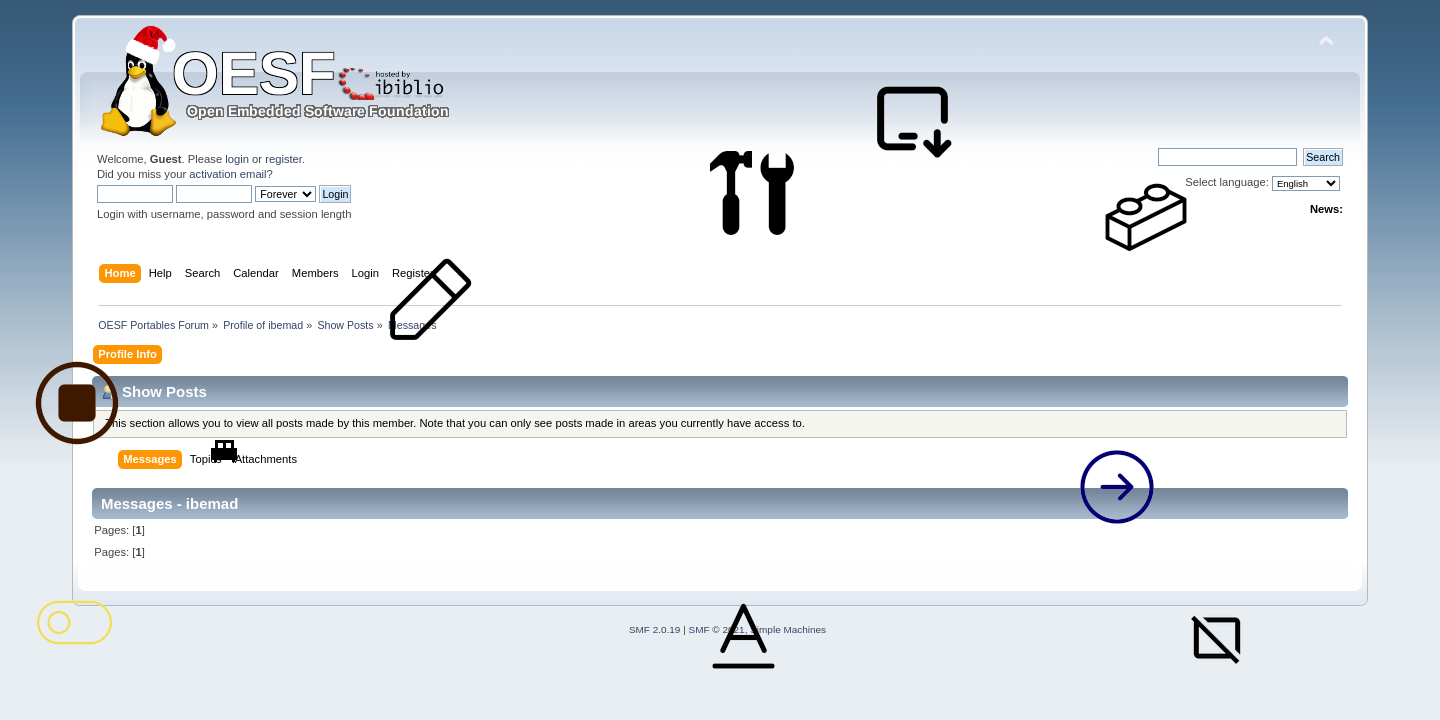 The width and height of the screenshot is (1440, 720). Describe the element at coordinates (77, 403) in the screenshot. I see `stop or halt a current process` at that location.